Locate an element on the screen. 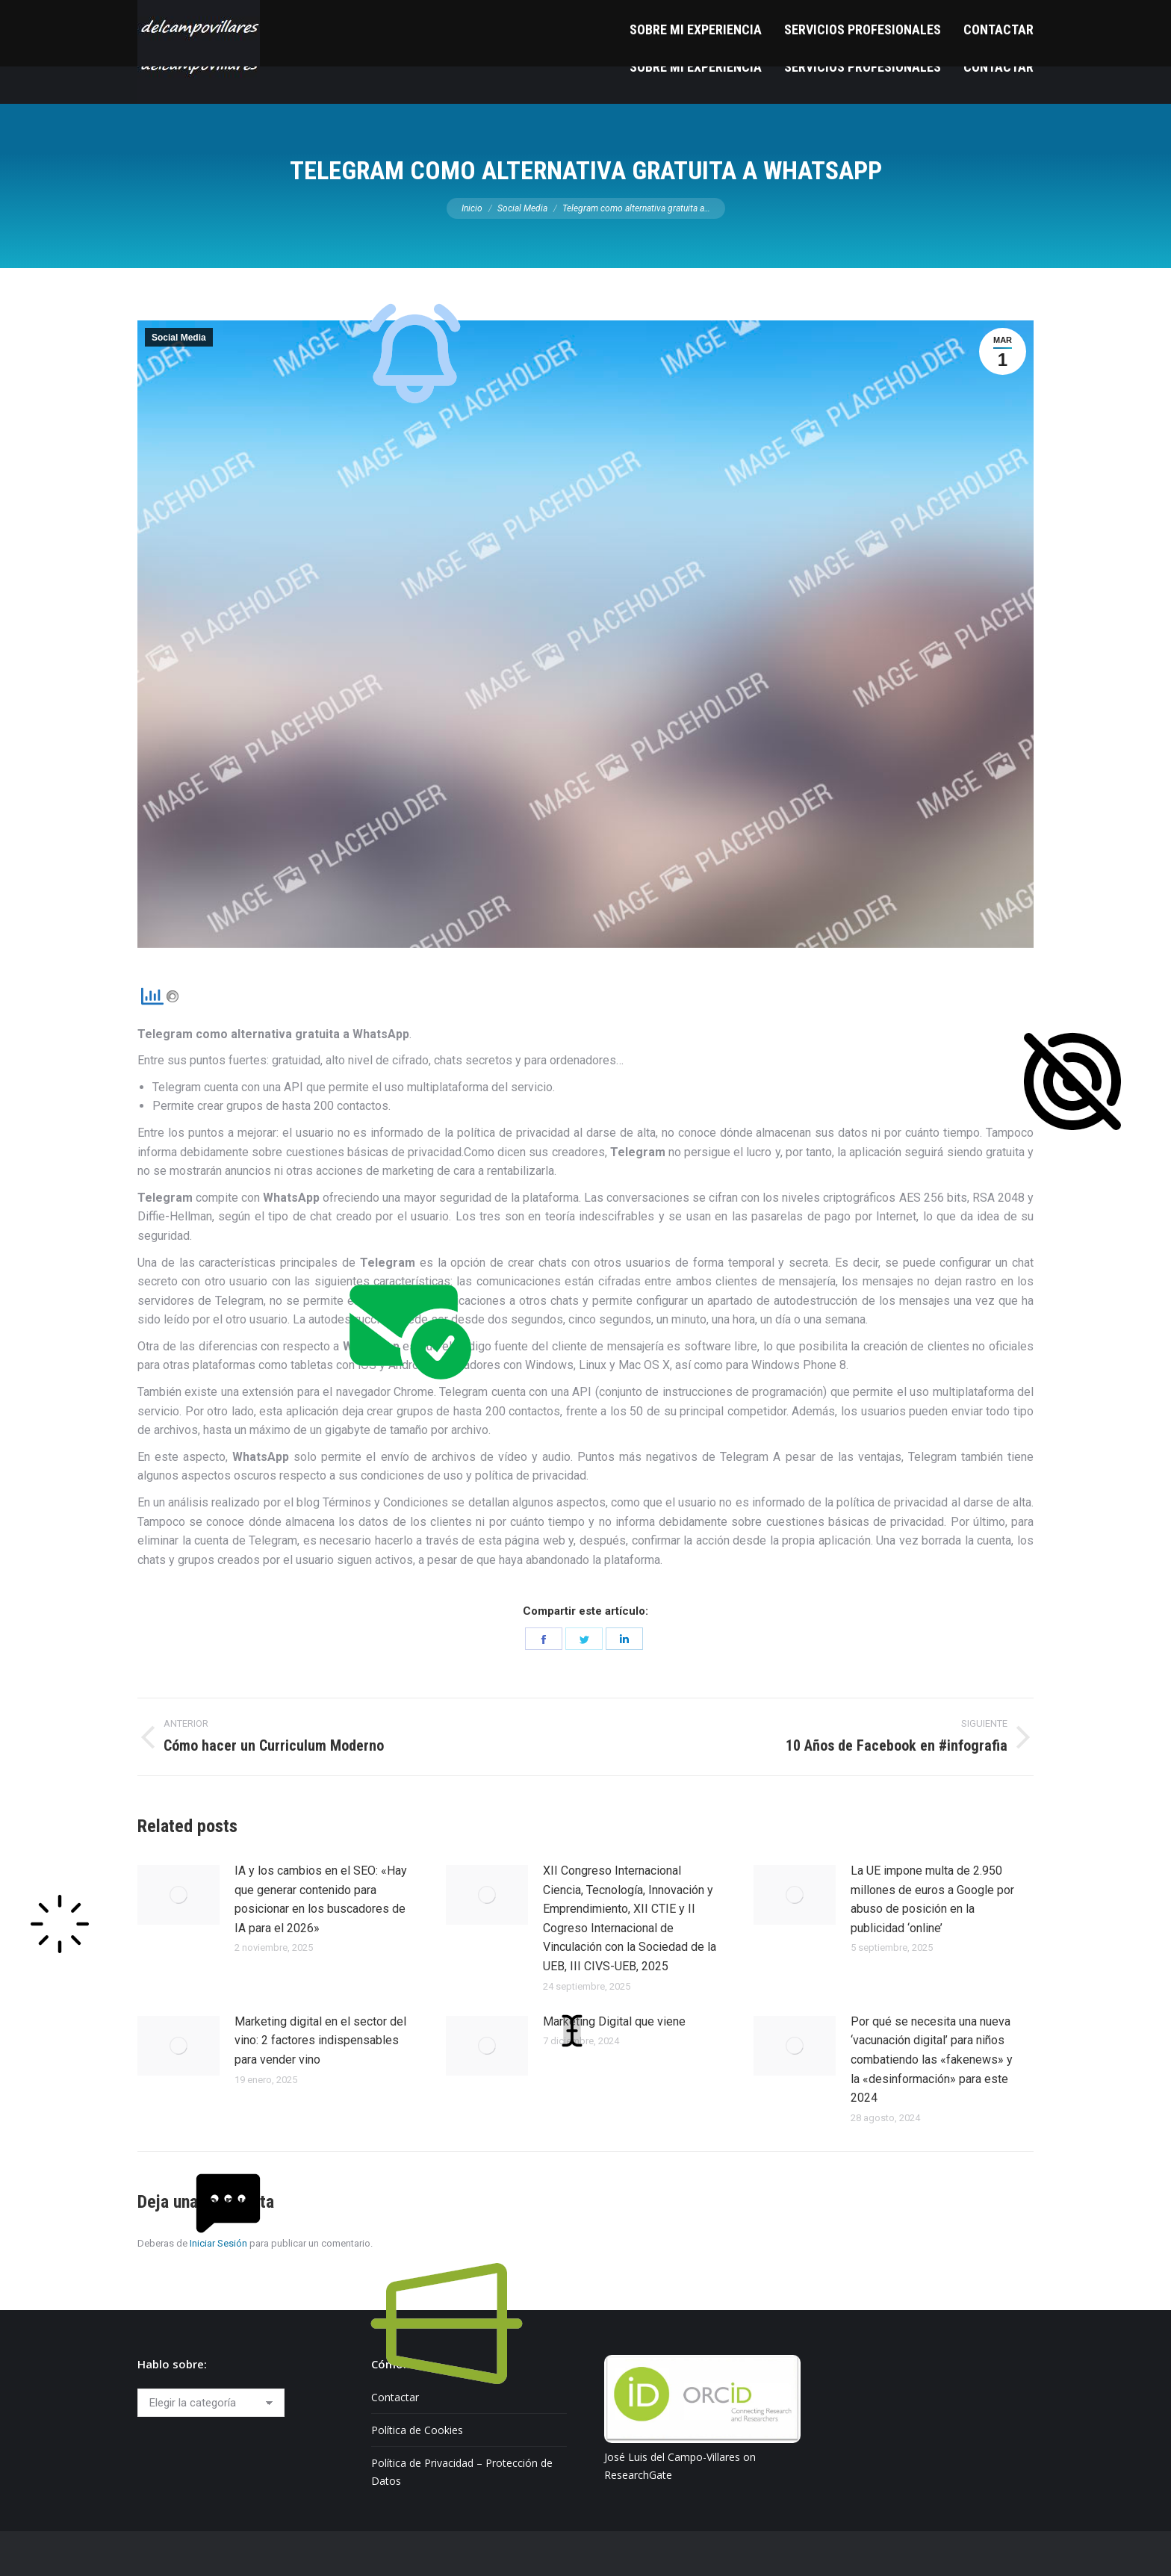 The height and width of the screenshot is (2576, 1171). indicates new notifications or alerts is located at coordinates (414, 354).